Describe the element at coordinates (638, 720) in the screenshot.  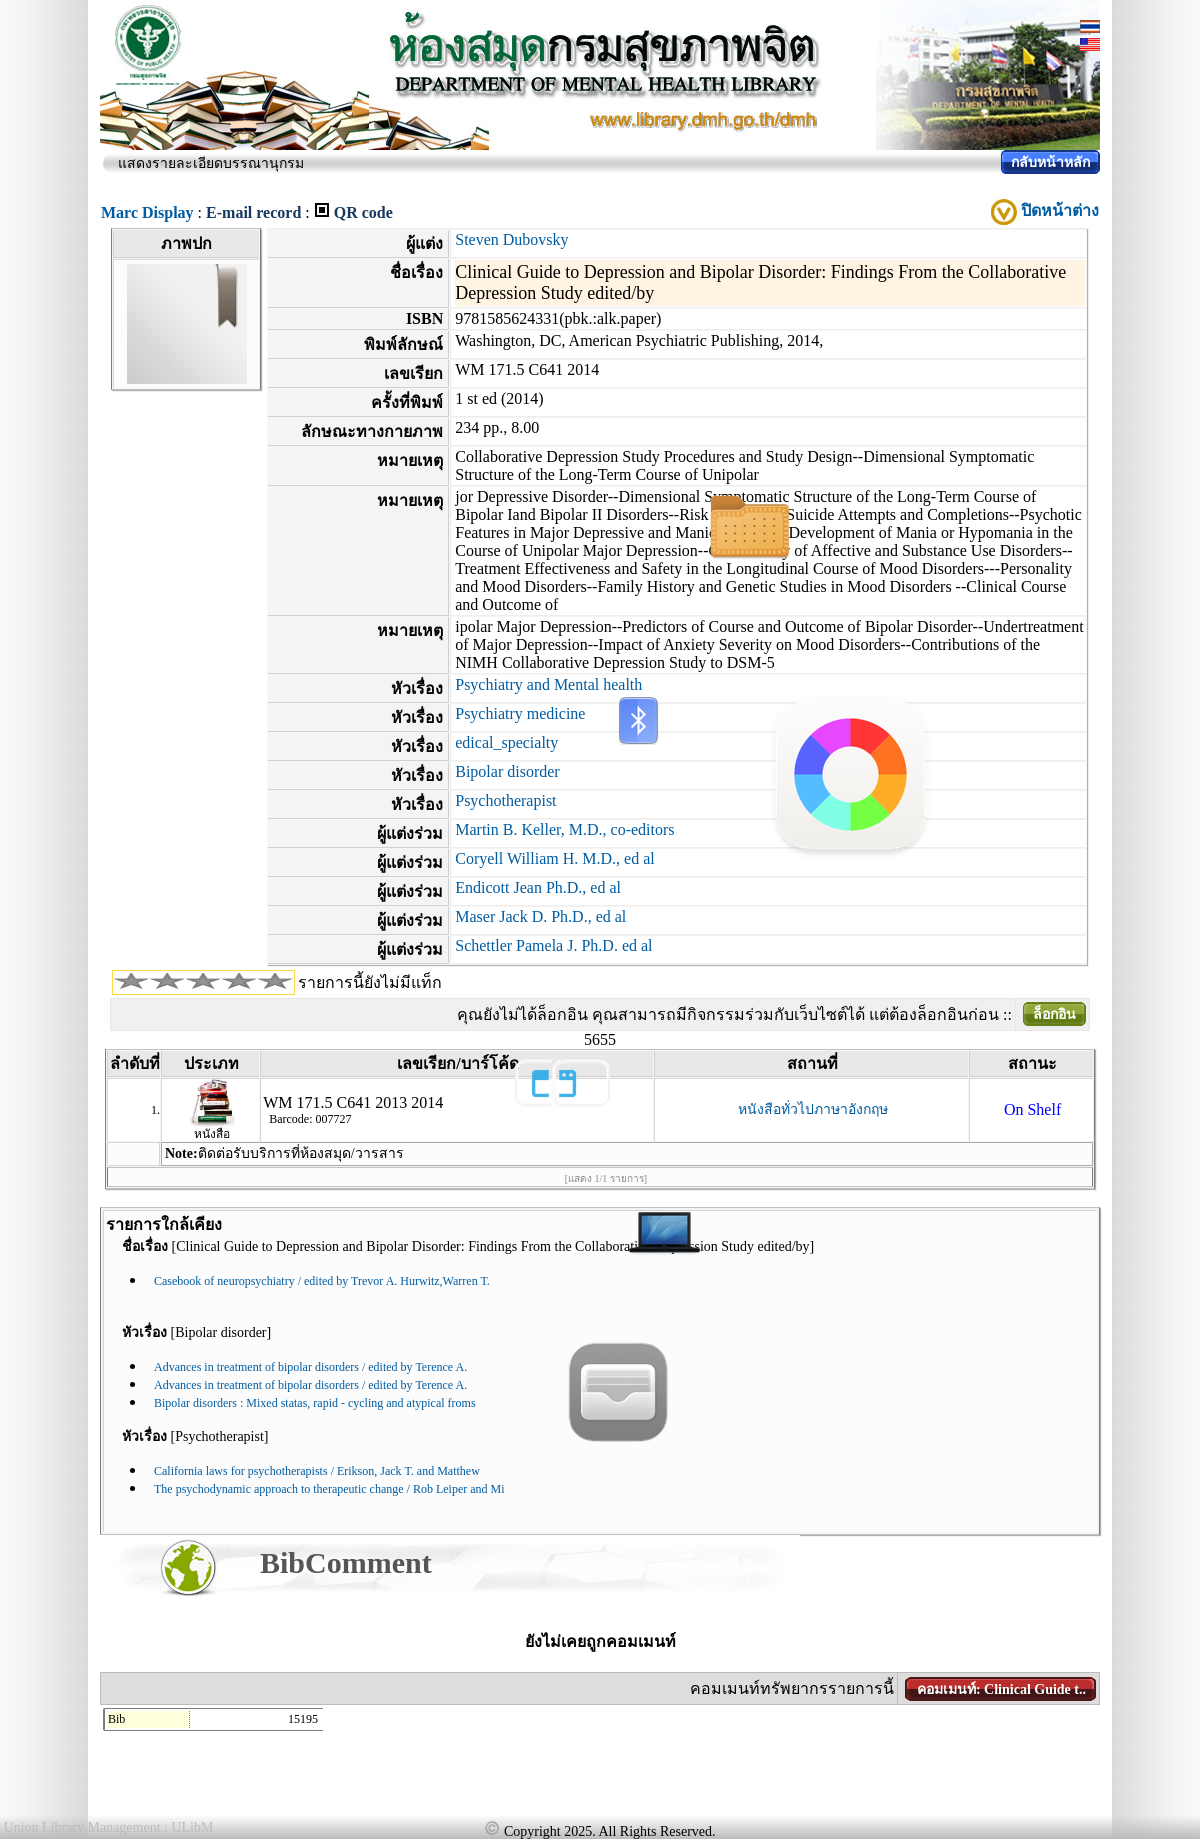
I see `indicates bluetooth is currently active and connected` at that location.